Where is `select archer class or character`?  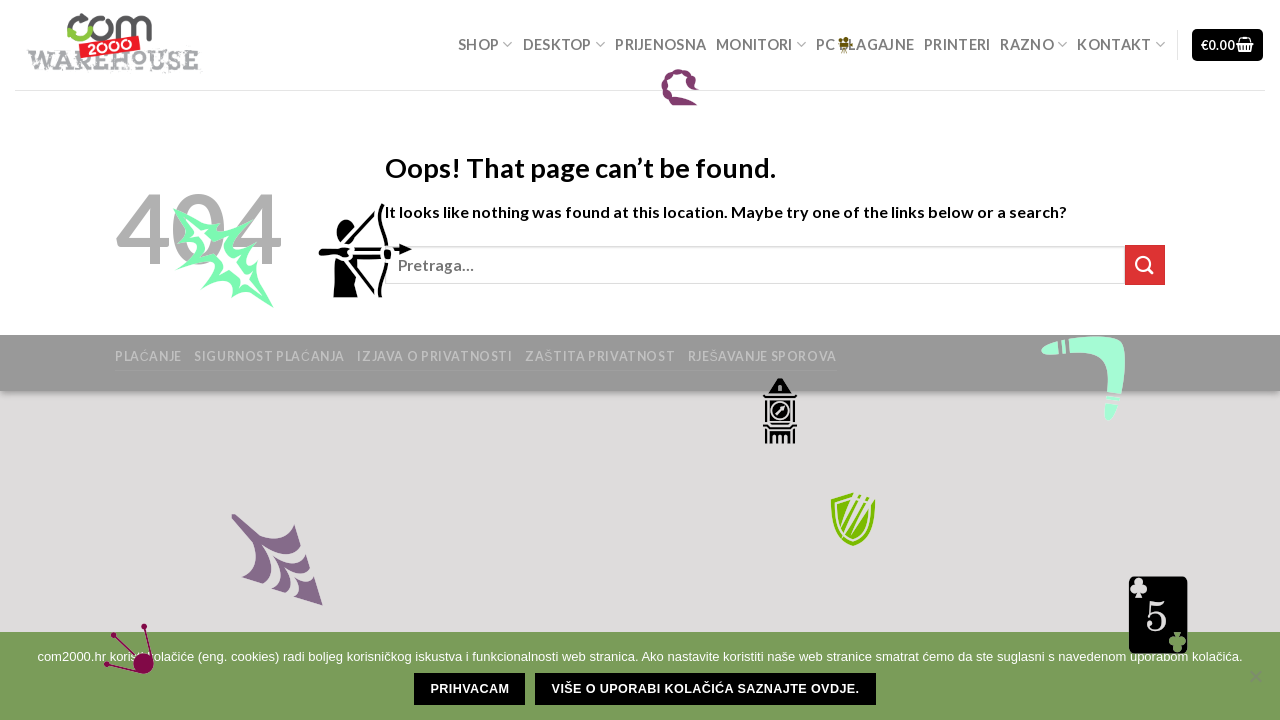 select archer class or character is located at coordinates (364, 249).